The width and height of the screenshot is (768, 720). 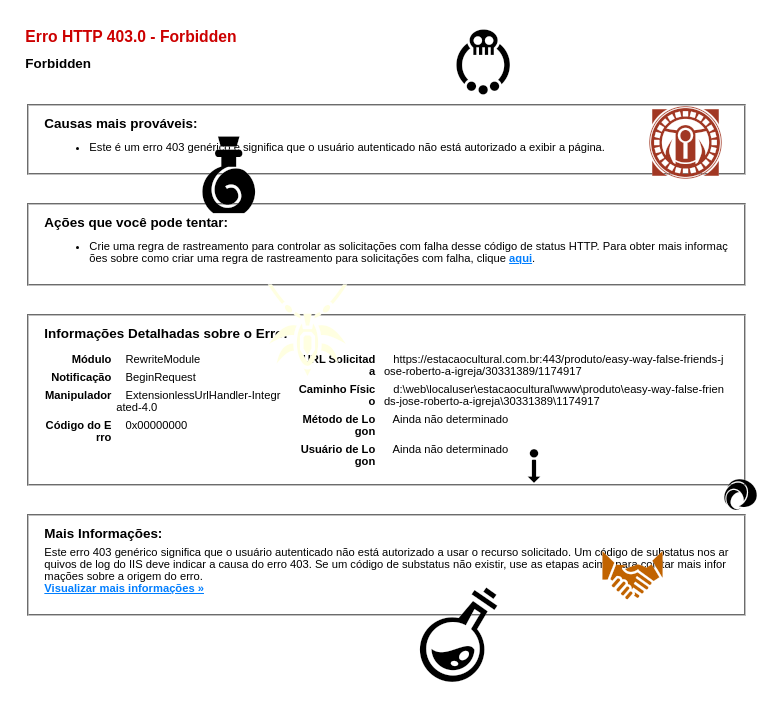 I want to click on access game avatar or player profile, so click(x=685, y=142).